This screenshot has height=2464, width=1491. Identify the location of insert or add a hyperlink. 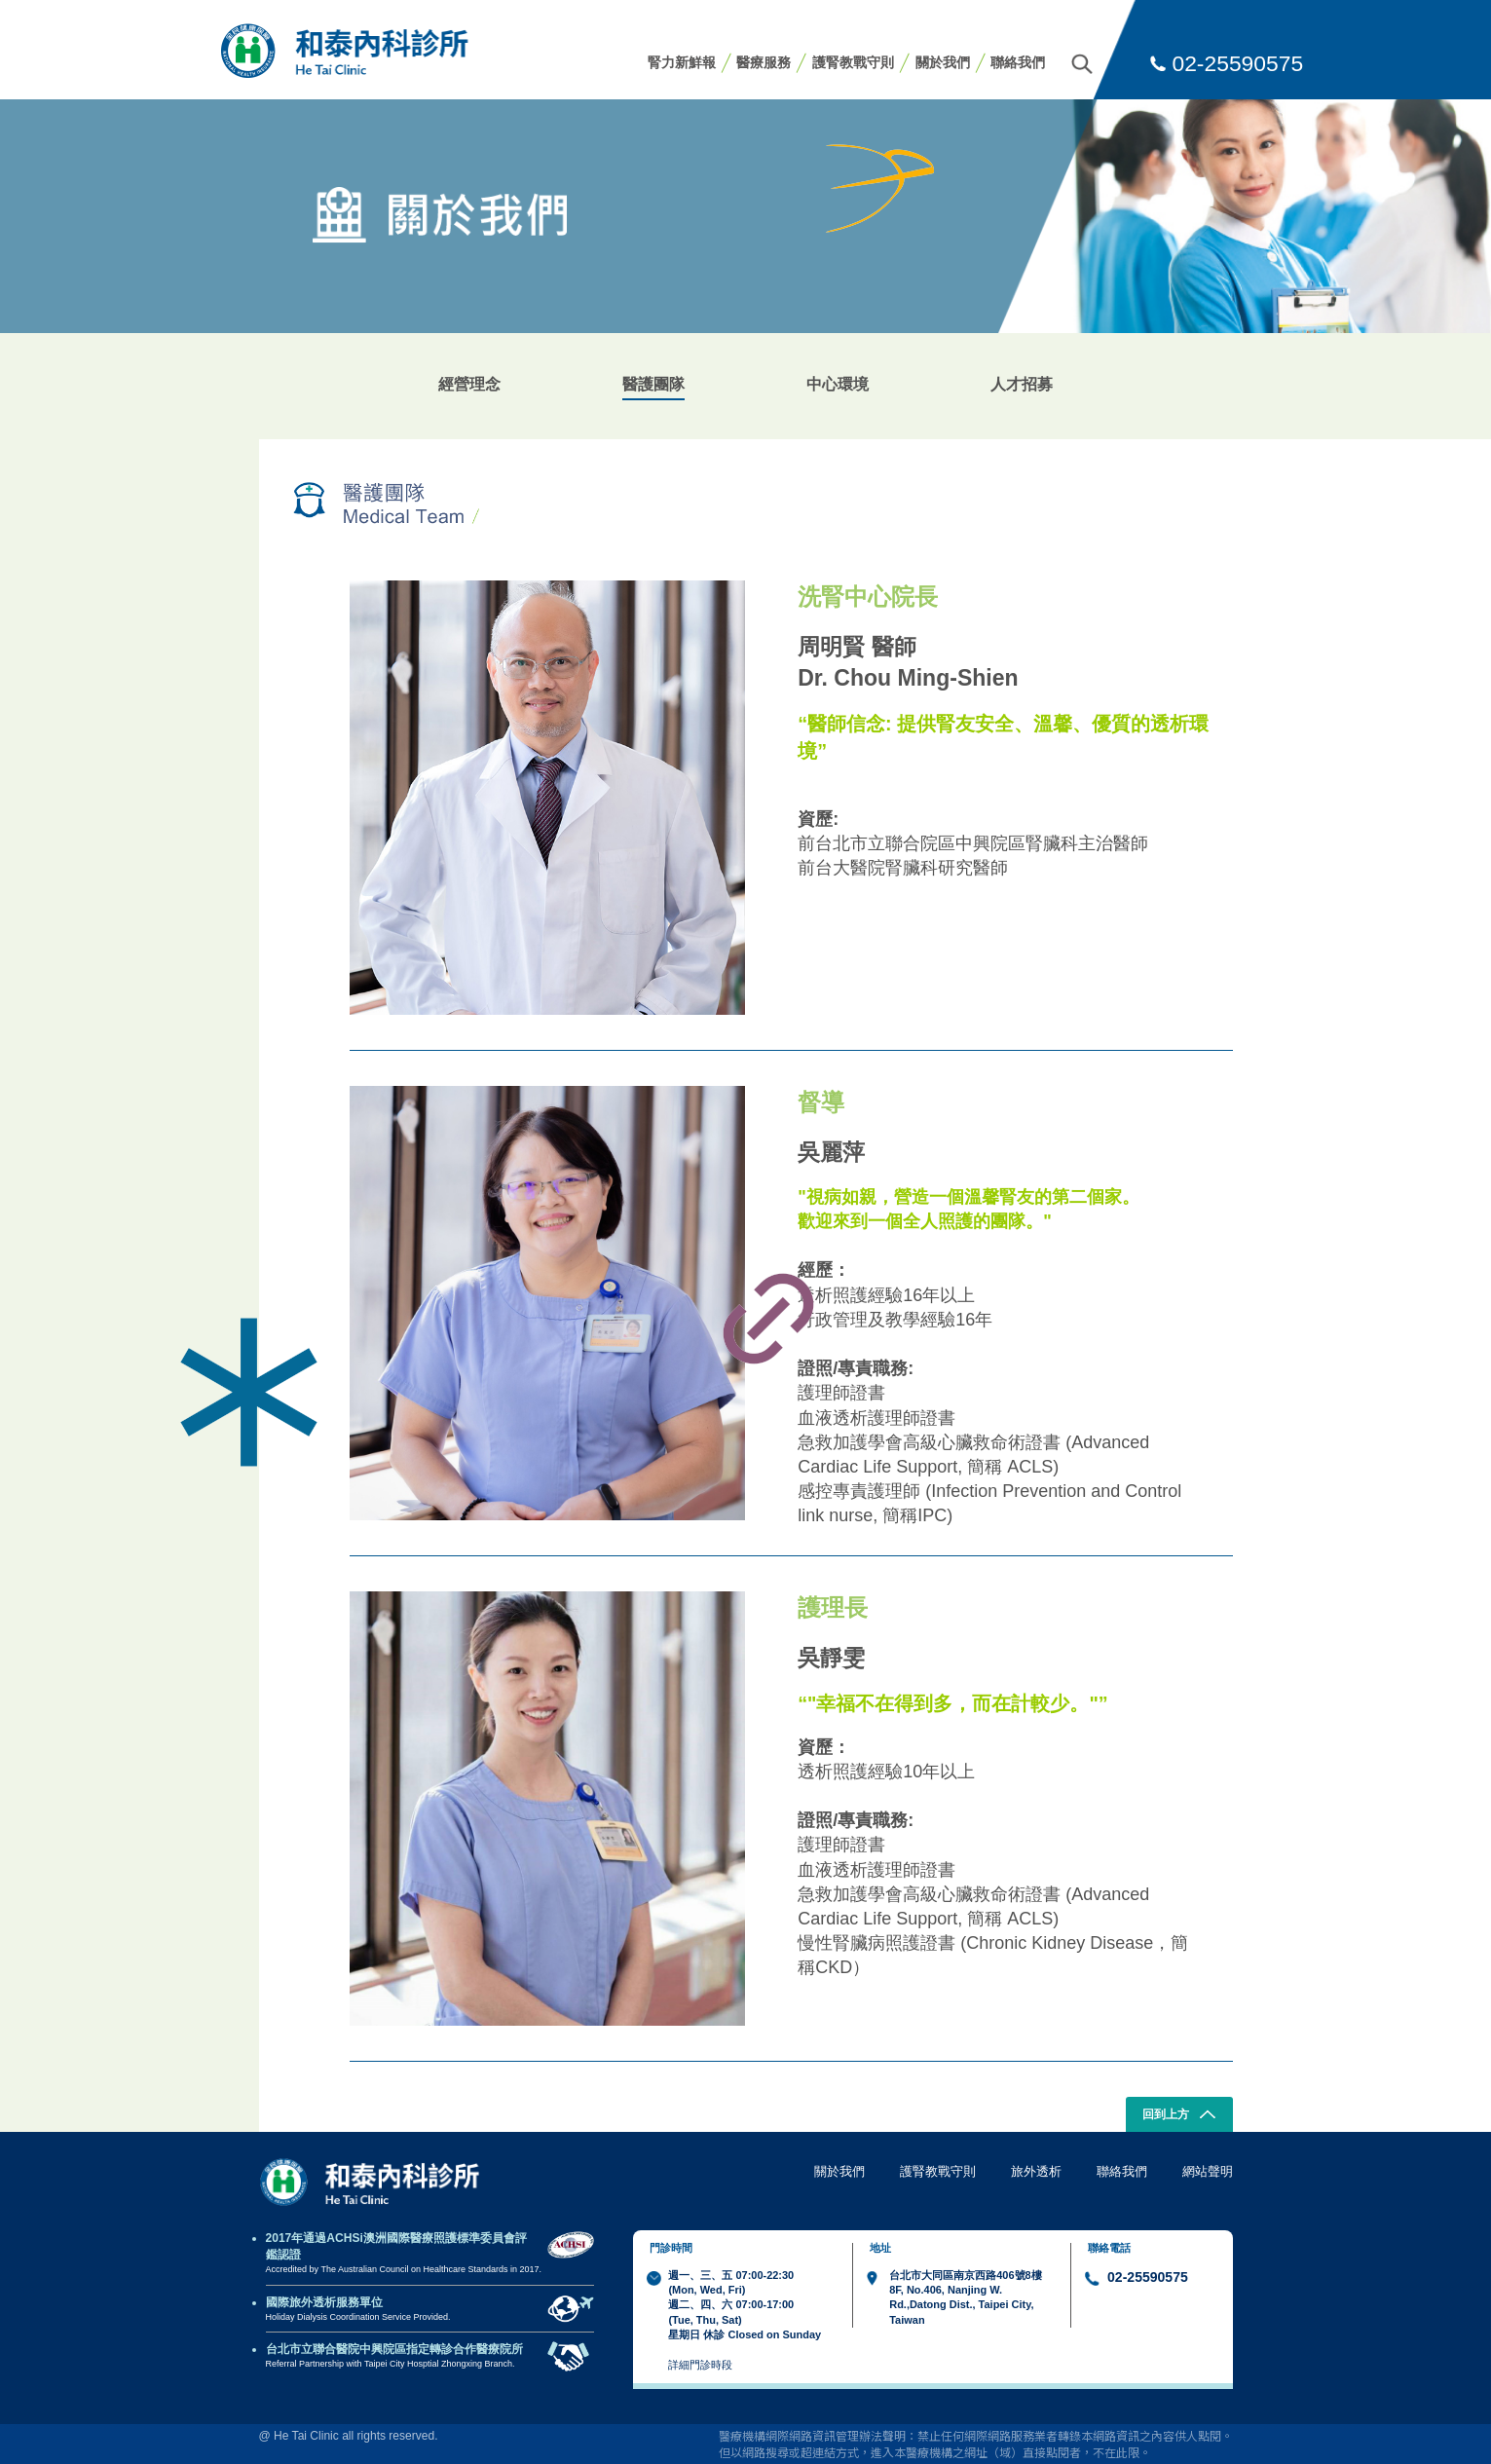
(768, 1319).